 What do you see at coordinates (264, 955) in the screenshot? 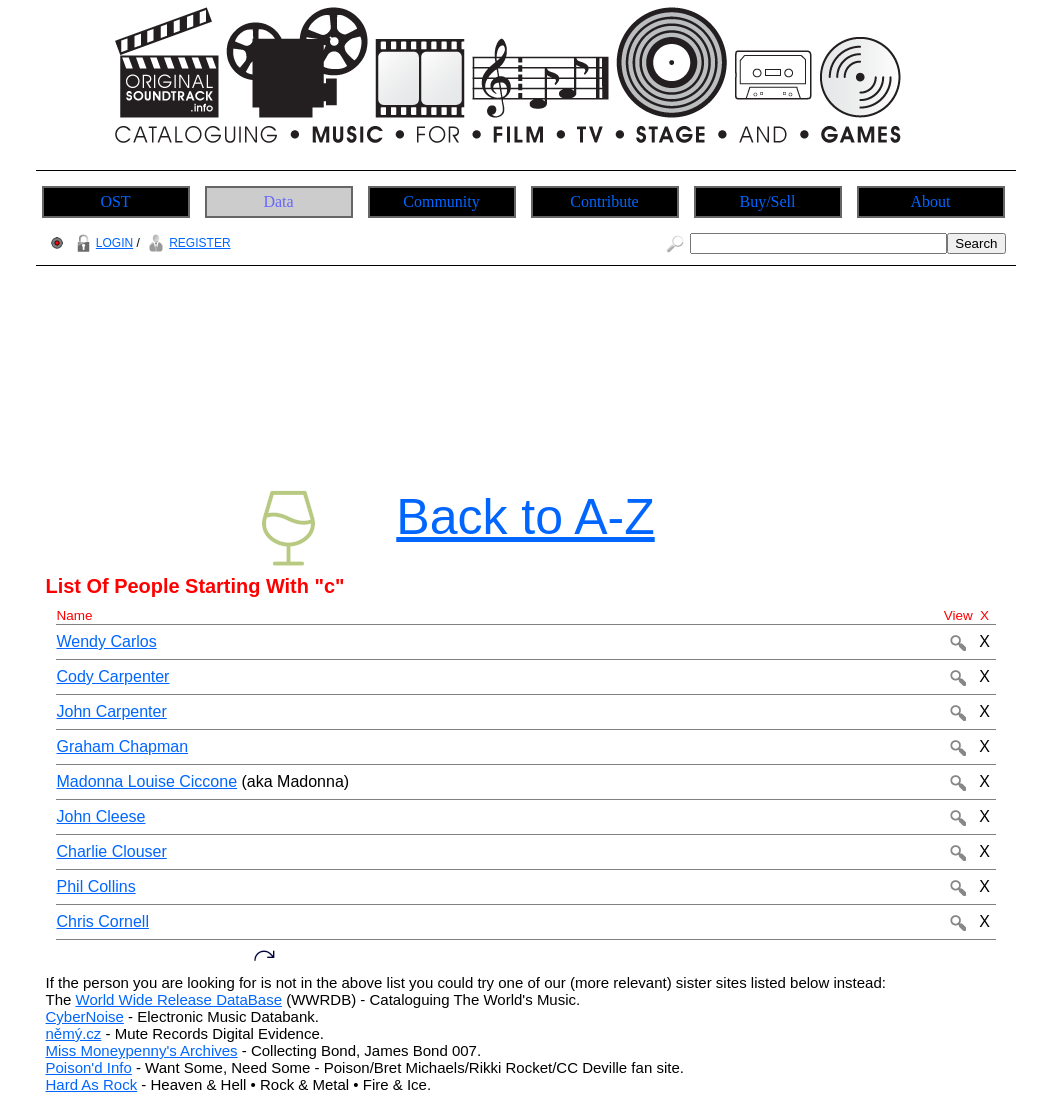
I see `redo last action` at bounding box center [264, 955].